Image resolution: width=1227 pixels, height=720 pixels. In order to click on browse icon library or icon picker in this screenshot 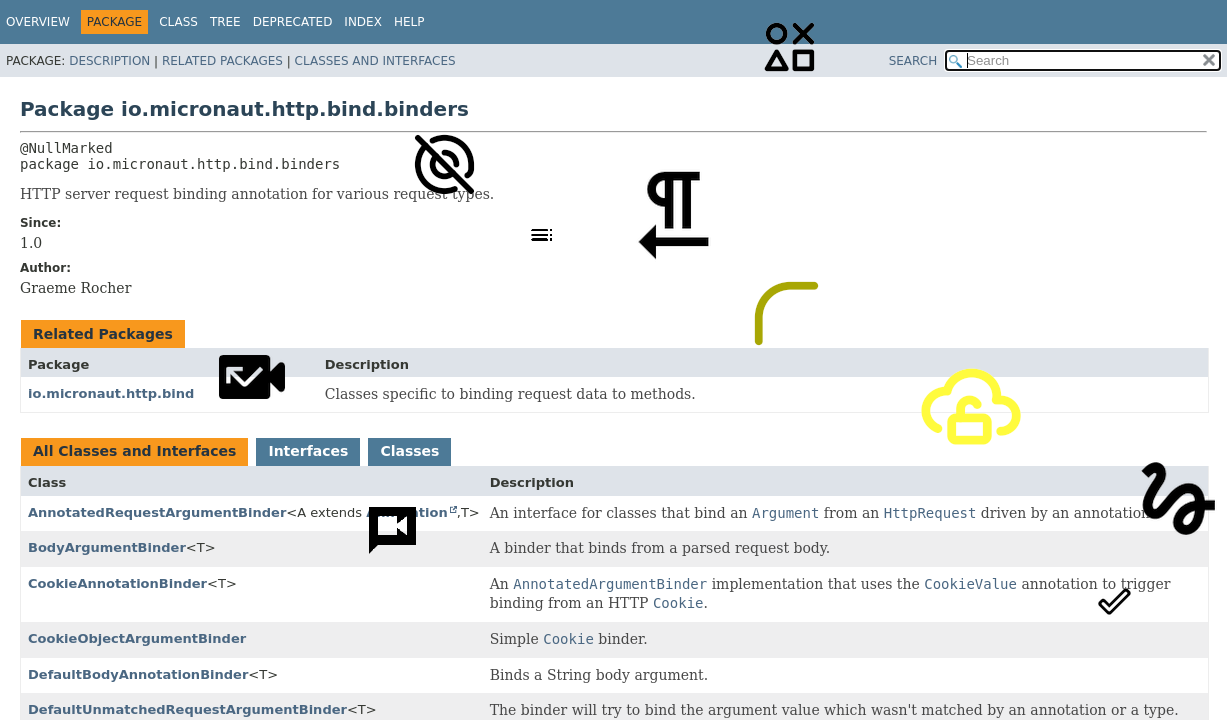, I will do `click(790, 47)`.